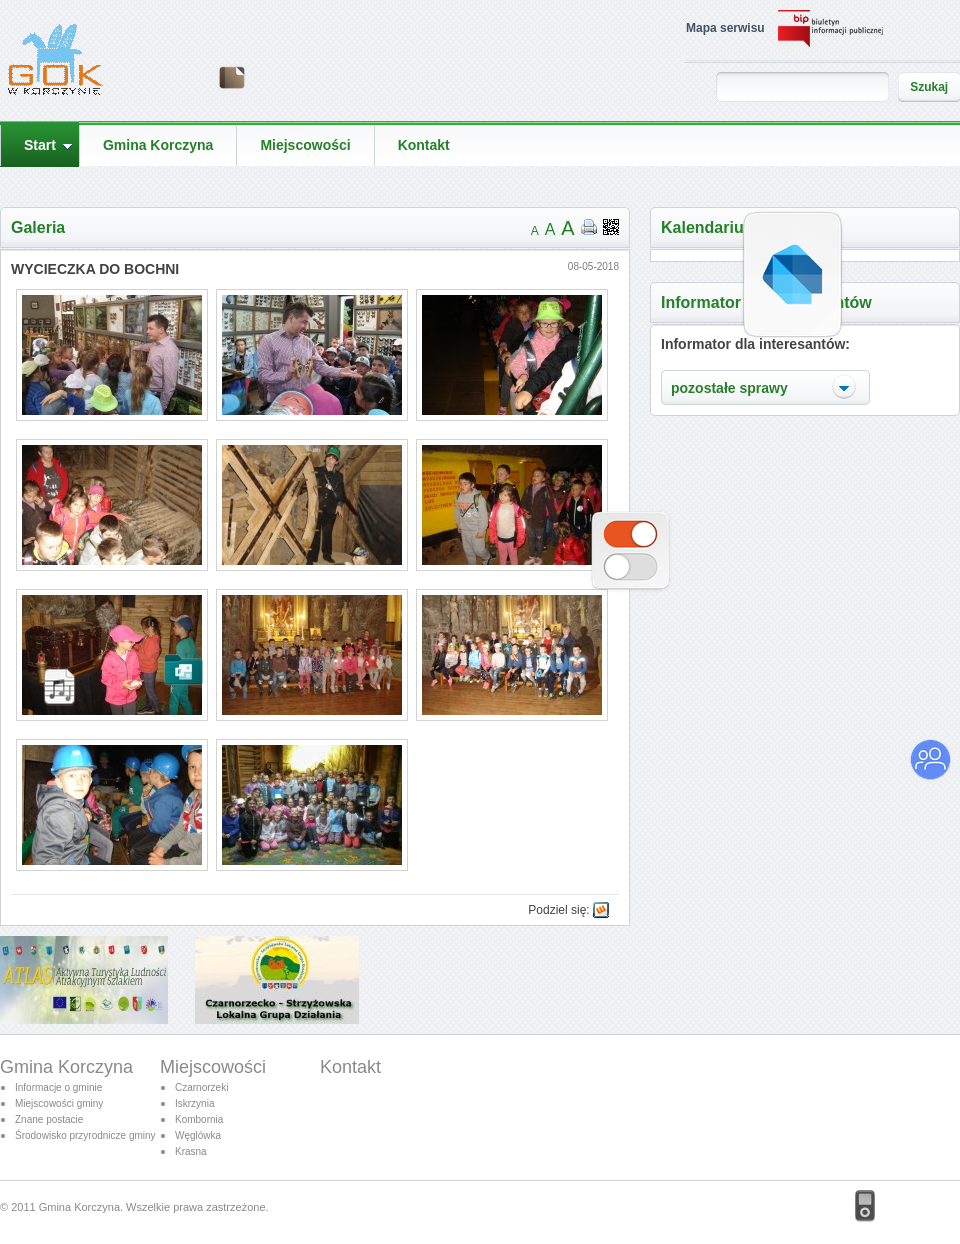 The height and width of the screenshot is (1244, 960). I want to click on change desktop wallpaper settings, so click(232, 77).